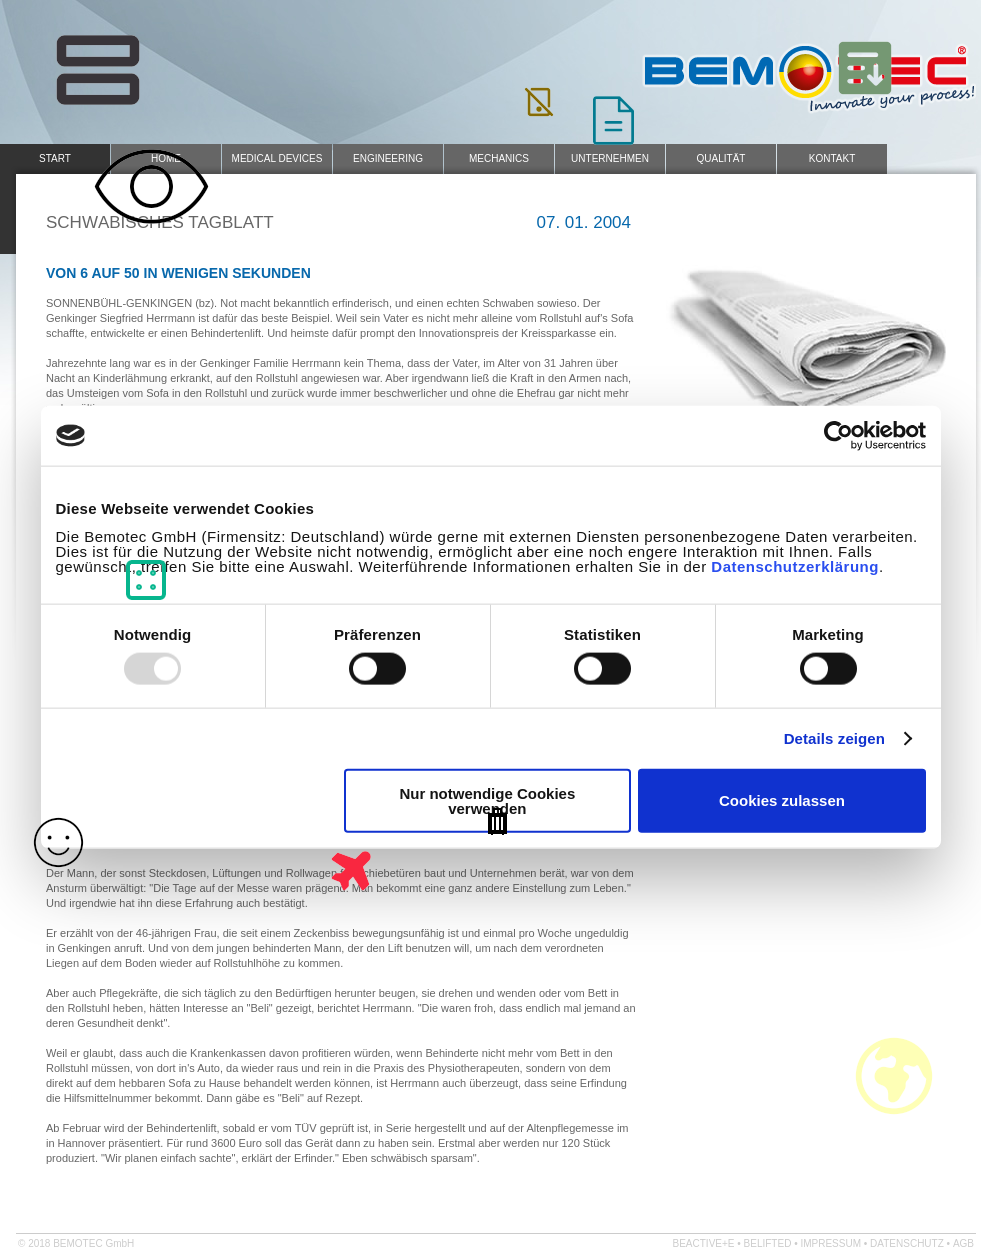 This screenshot has height=1254, width=981. I want to click on view or preview content, so click(151, 186).